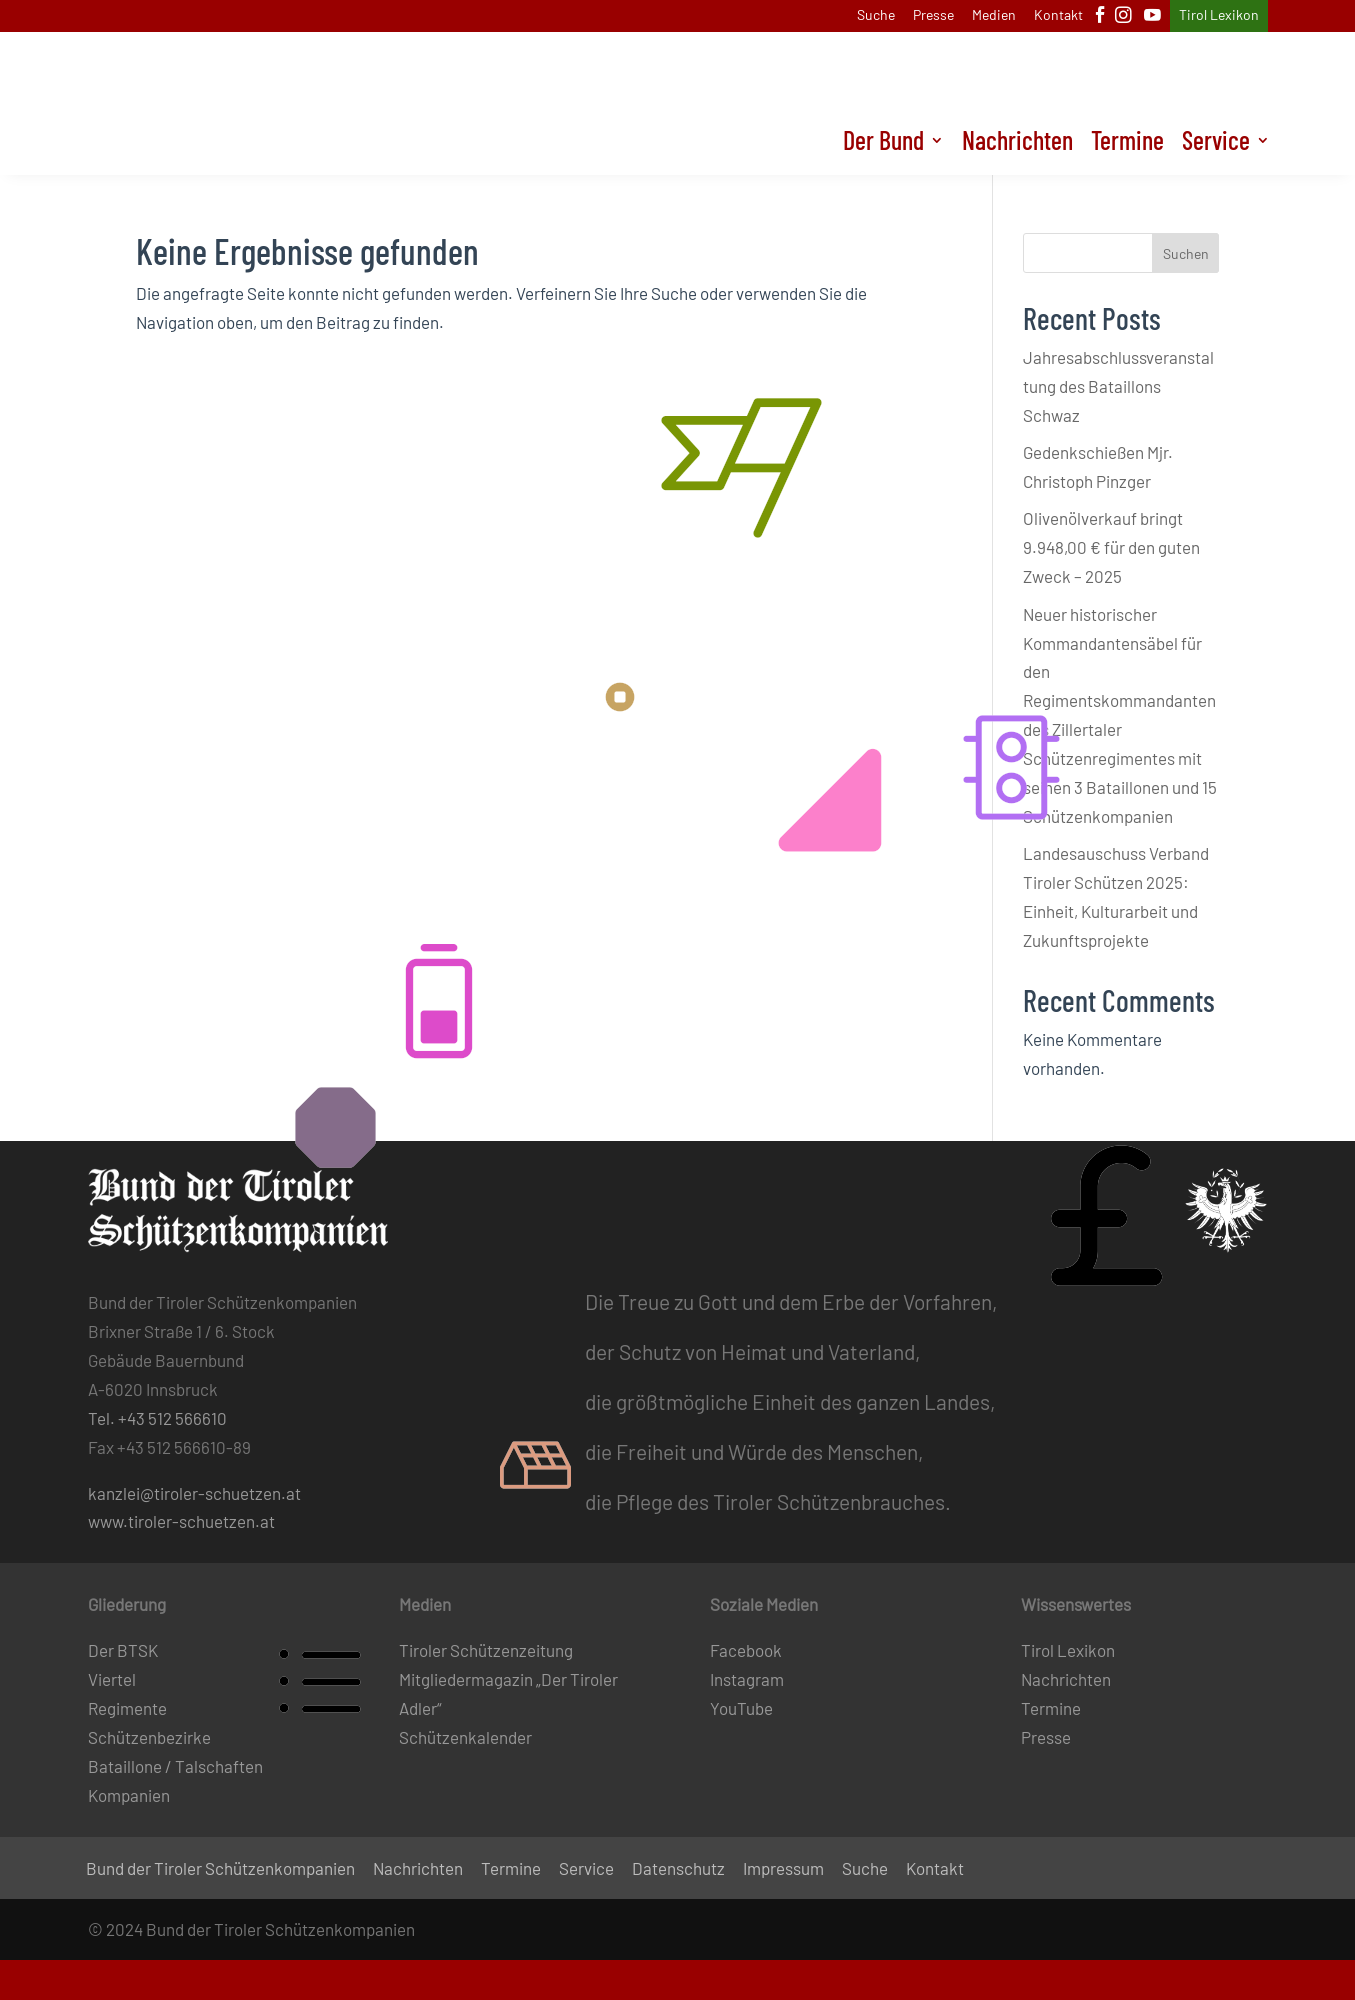 This screenshot has width=1355, height=2000. I want to click on british pound sterling currency symbol, so click(1112, 1218).